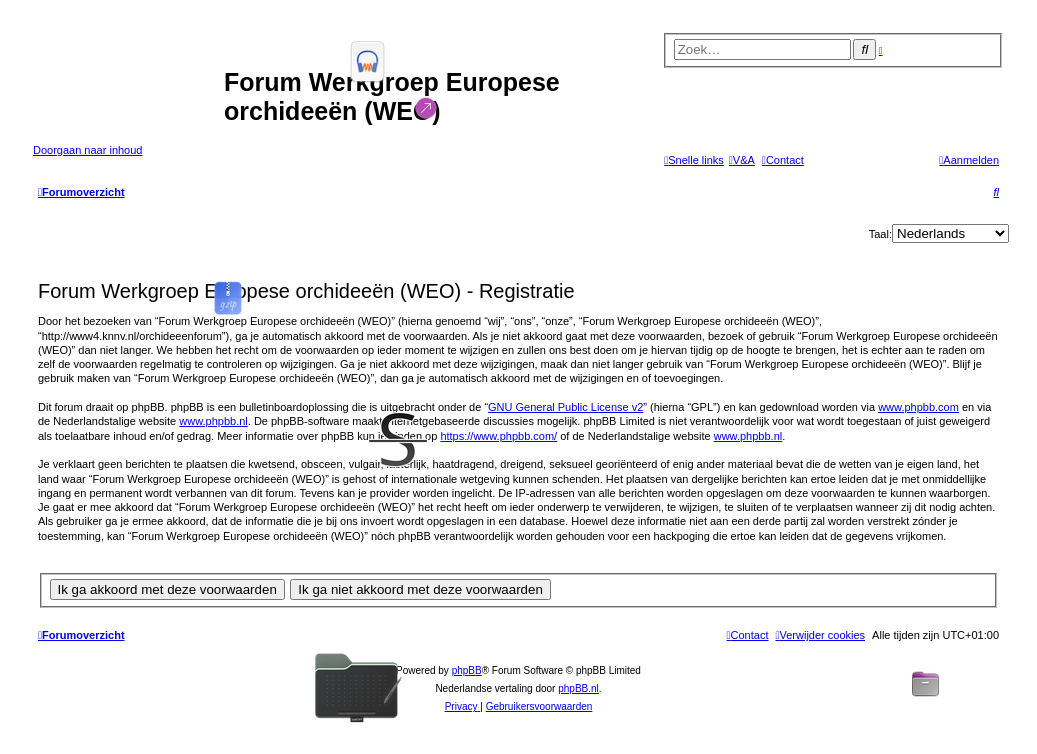  I want to click on a gzip compressed archive file, so click(228, 298).